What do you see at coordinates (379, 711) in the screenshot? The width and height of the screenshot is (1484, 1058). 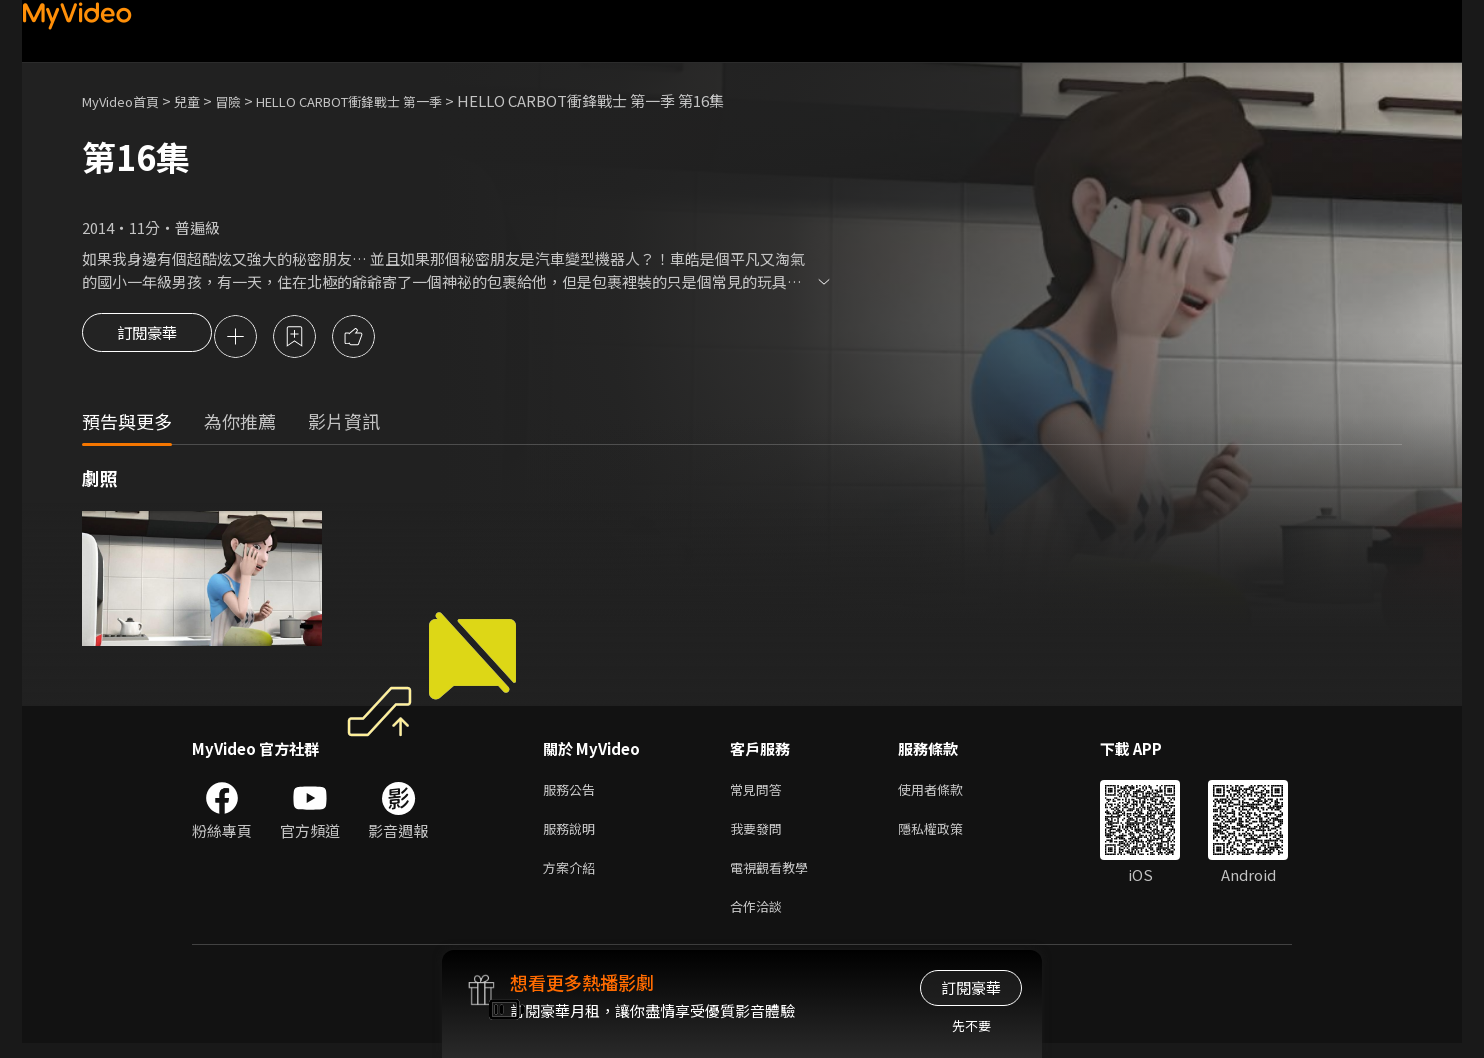 I see `indicates escalator going up` at bounding box center [379, 711].